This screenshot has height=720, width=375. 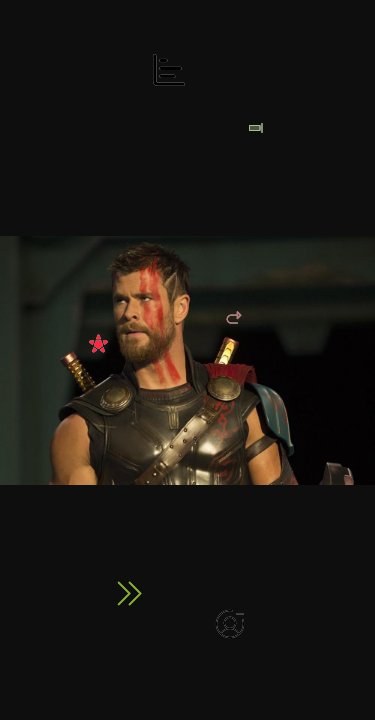 What do you see at coordinates (230, 624) in the screenshot?
I see `remove a user from your contacts` at bounding box center [230, 624].